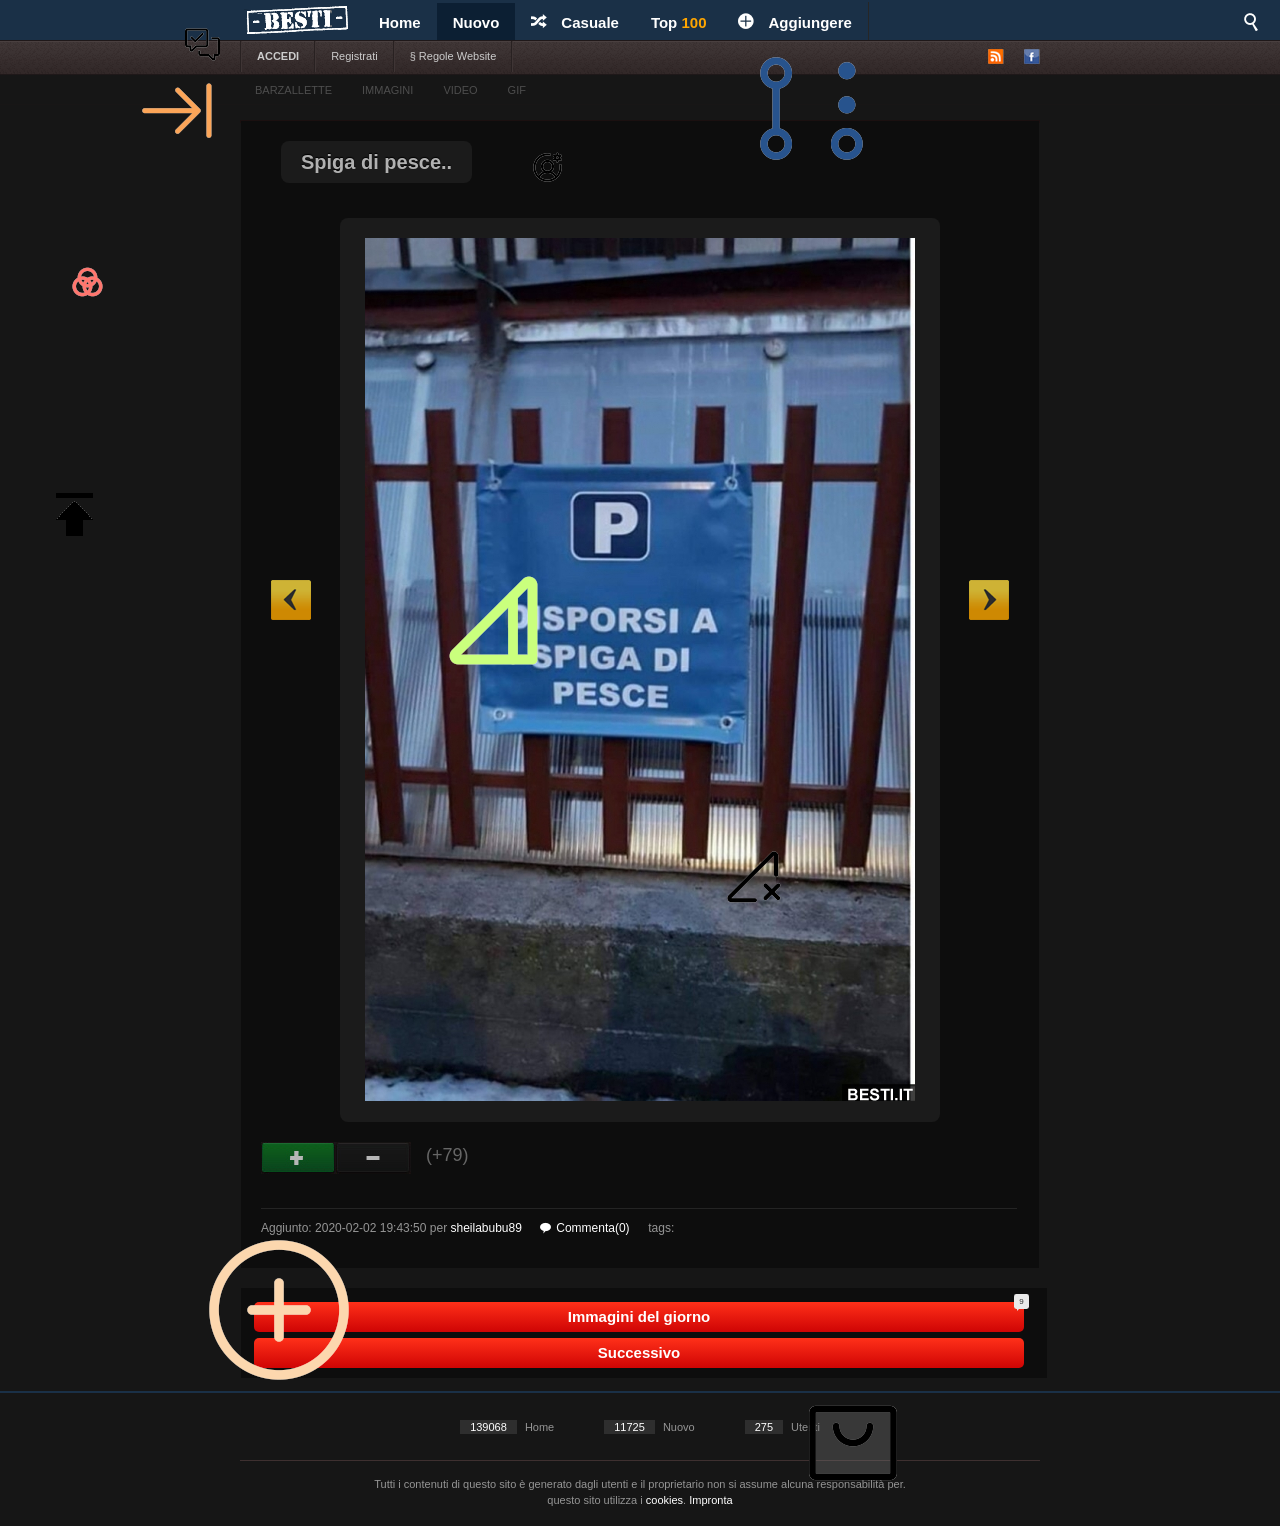 The image size is (1280, 1526). Describe the element at coordinates (178, 111) in the screenshot. I see `move content to the next tab stop` at that location.